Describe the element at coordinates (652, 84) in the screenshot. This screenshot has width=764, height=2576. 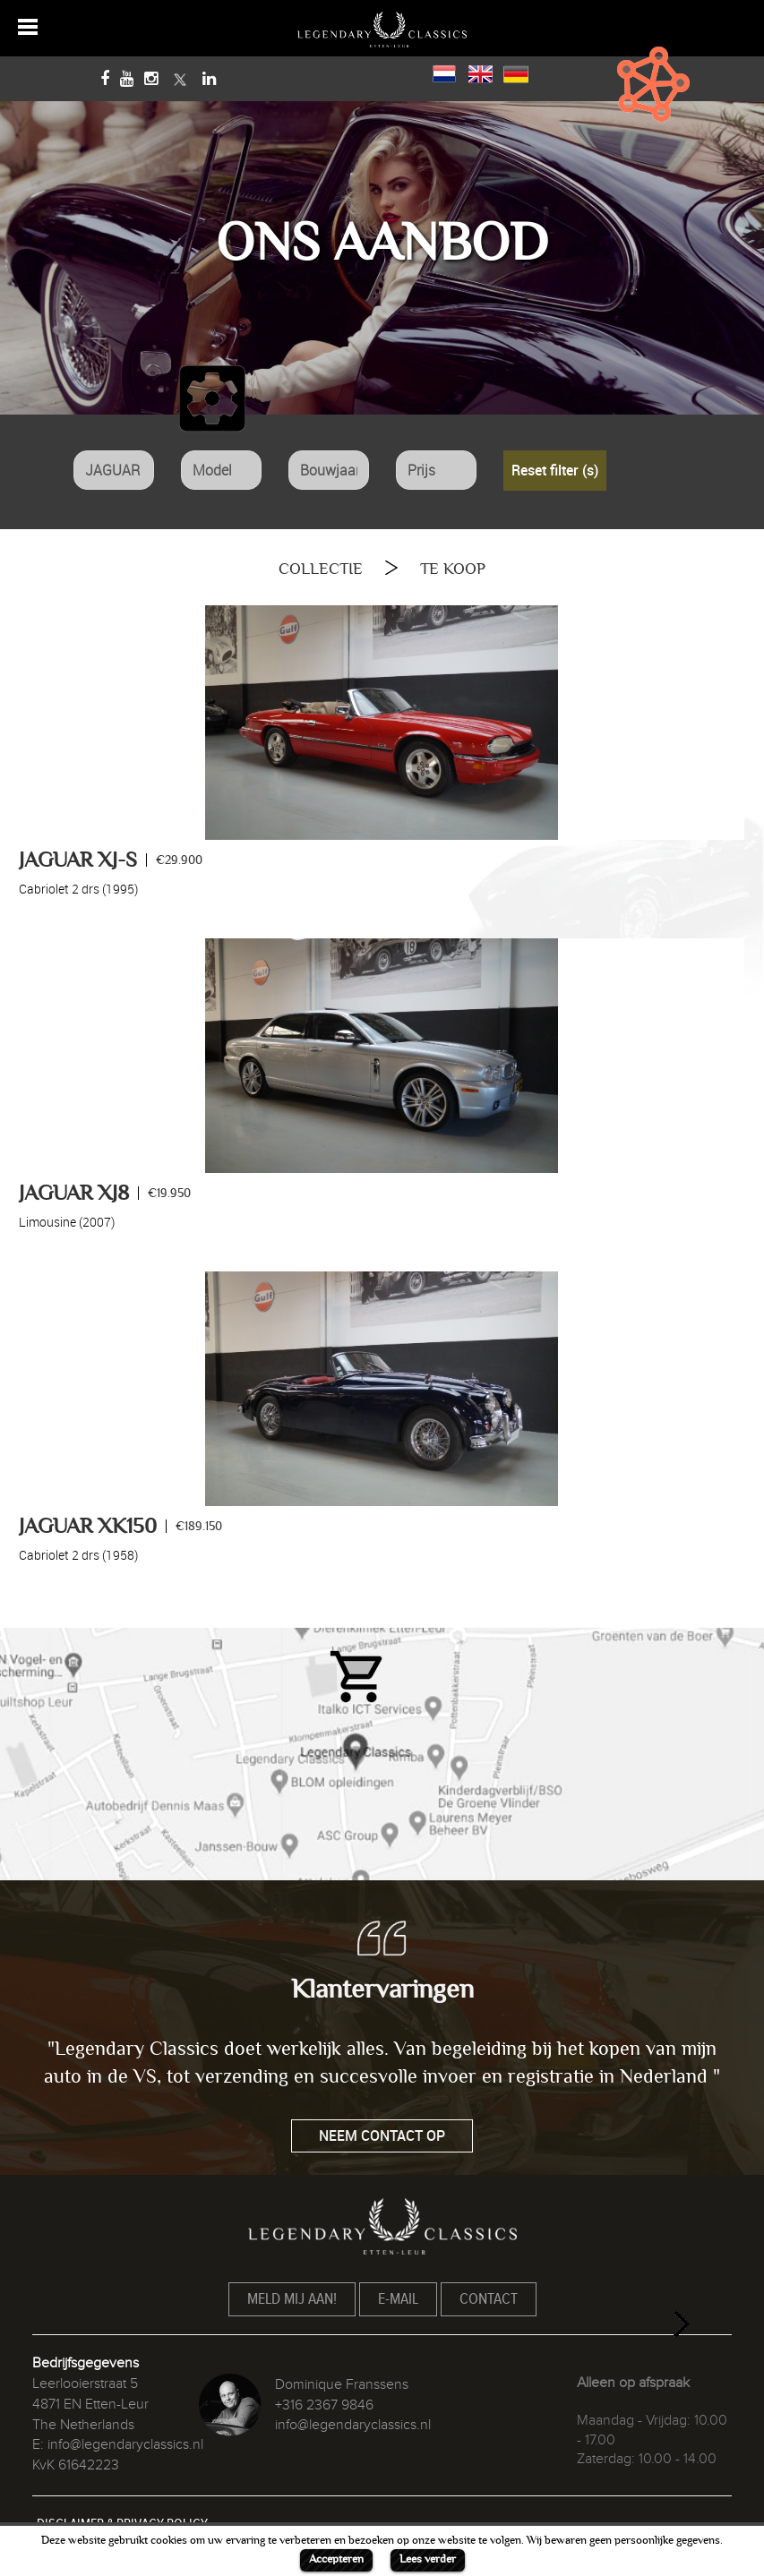
I see `connect to the fediverse network` at that location.